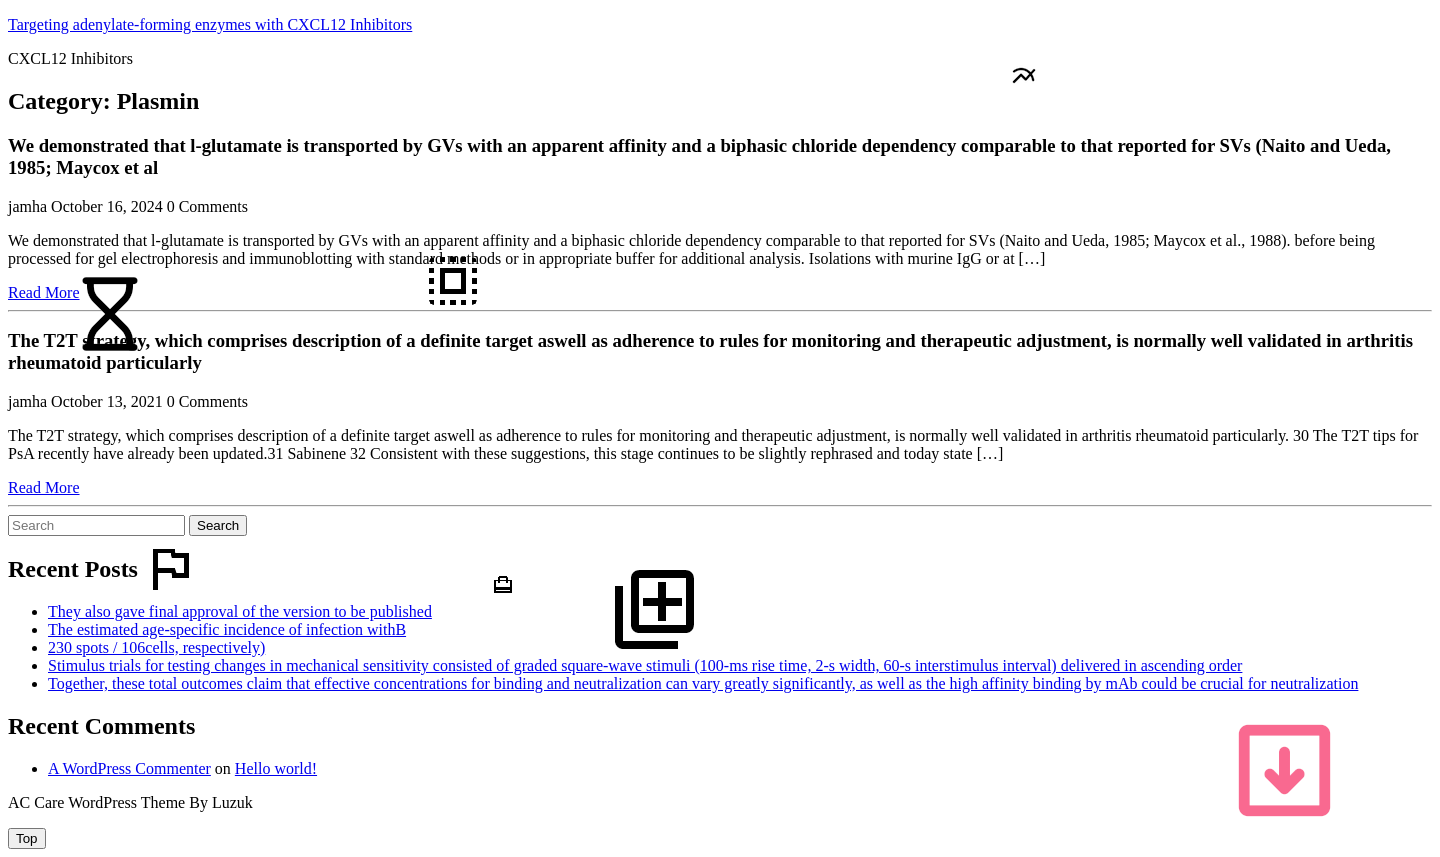  What do you see at coordinates (1284, 770) in the screenshot?
I see `download file or content` at bounding box center [1284, 770].